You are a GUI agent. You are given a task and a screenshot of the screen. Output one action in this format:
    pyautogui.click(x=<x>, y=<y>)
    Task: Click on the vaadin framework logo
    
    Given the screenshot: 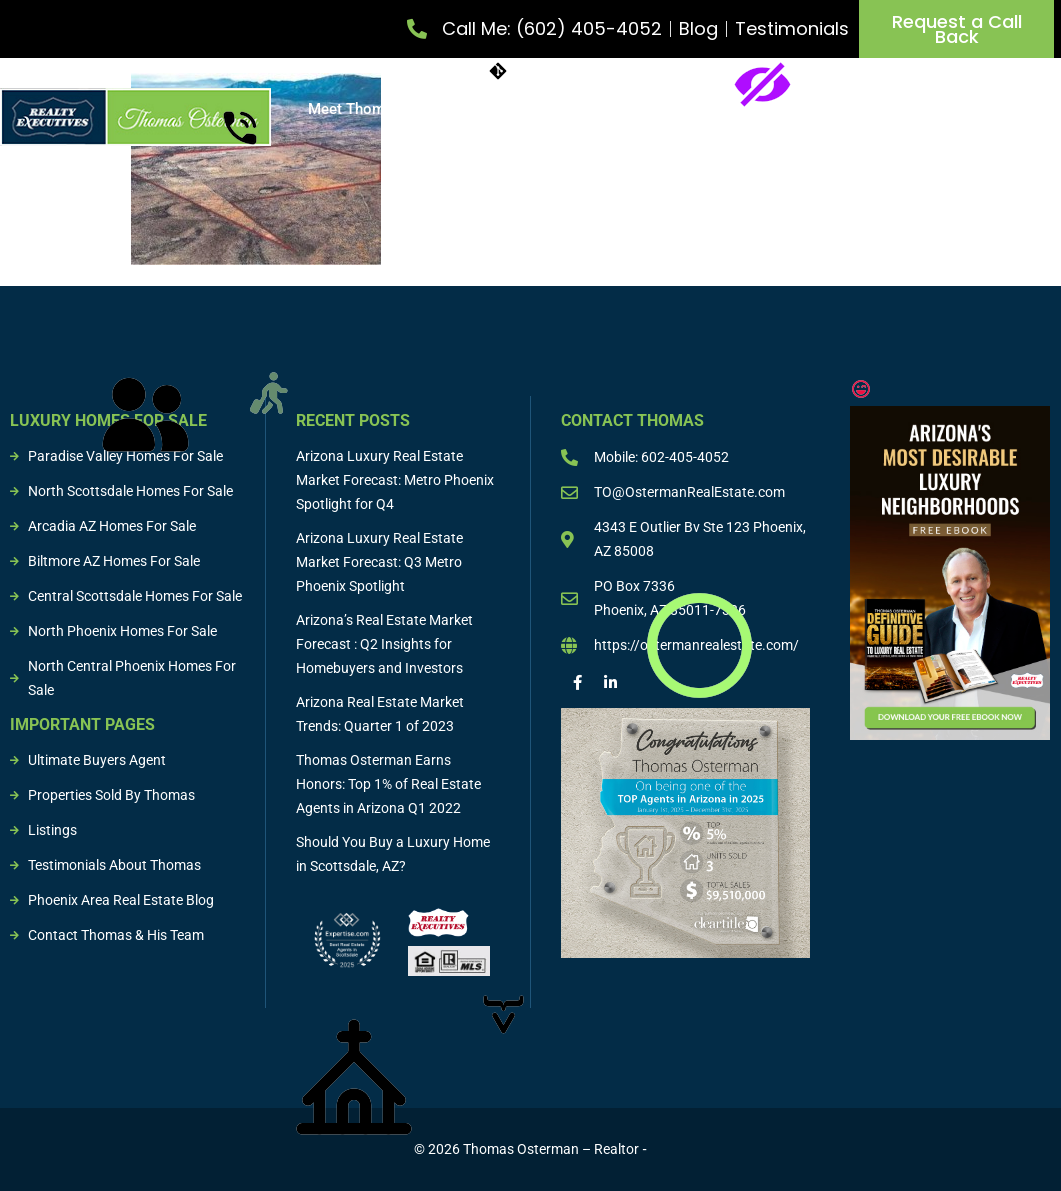 What is the action you would take?
    pyautogui.click(x=503, y=1015)
    